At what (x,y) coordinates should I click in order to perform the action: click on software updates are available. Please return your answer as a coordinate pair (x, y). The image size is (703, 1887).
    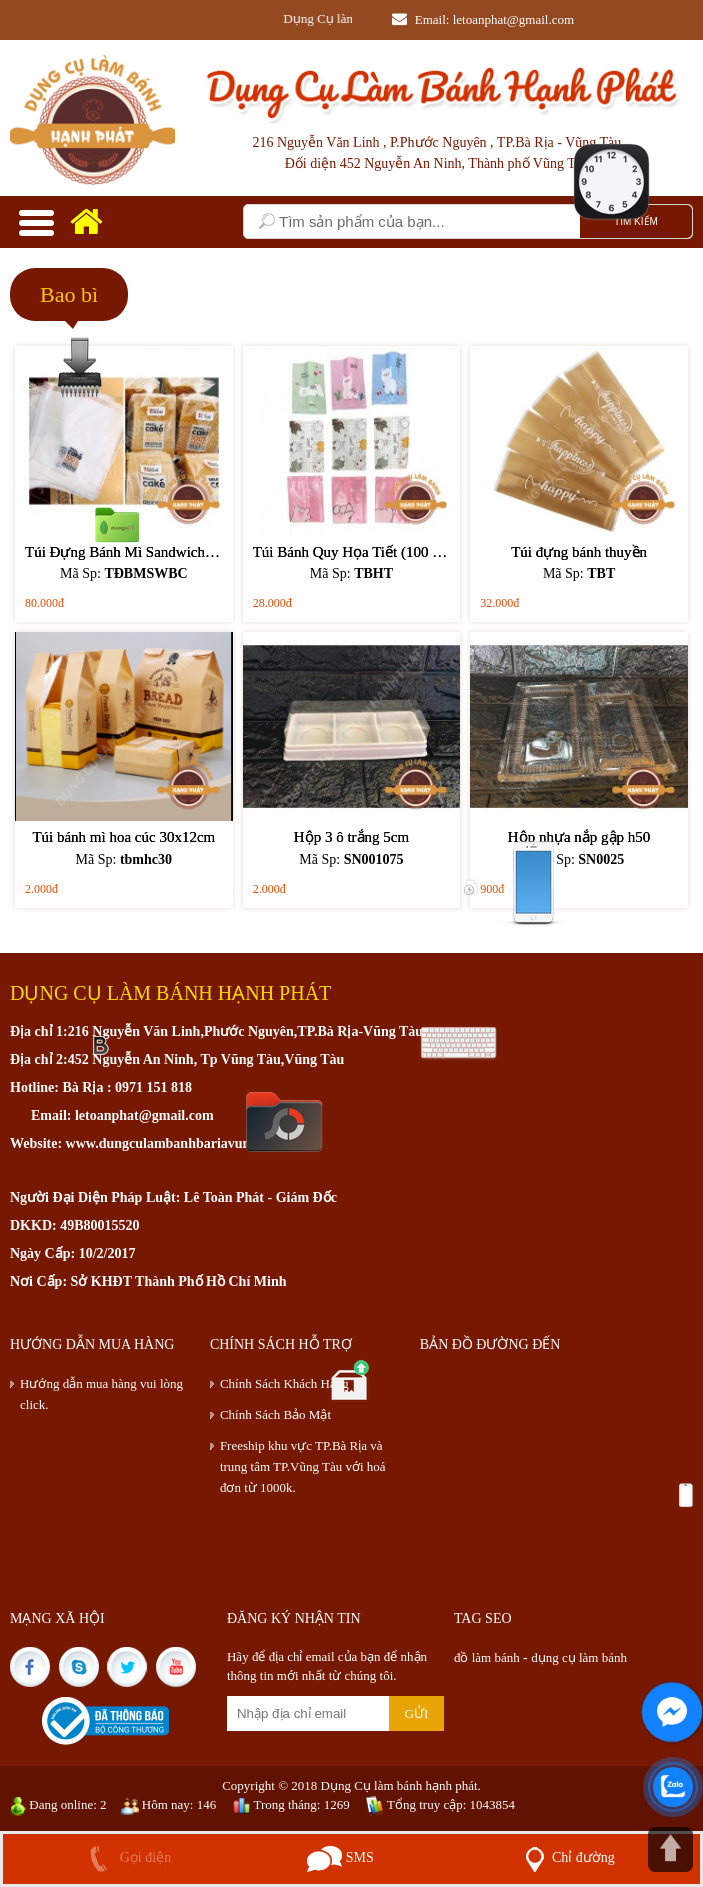
    Looking at the image, I should click on (349, 1380).